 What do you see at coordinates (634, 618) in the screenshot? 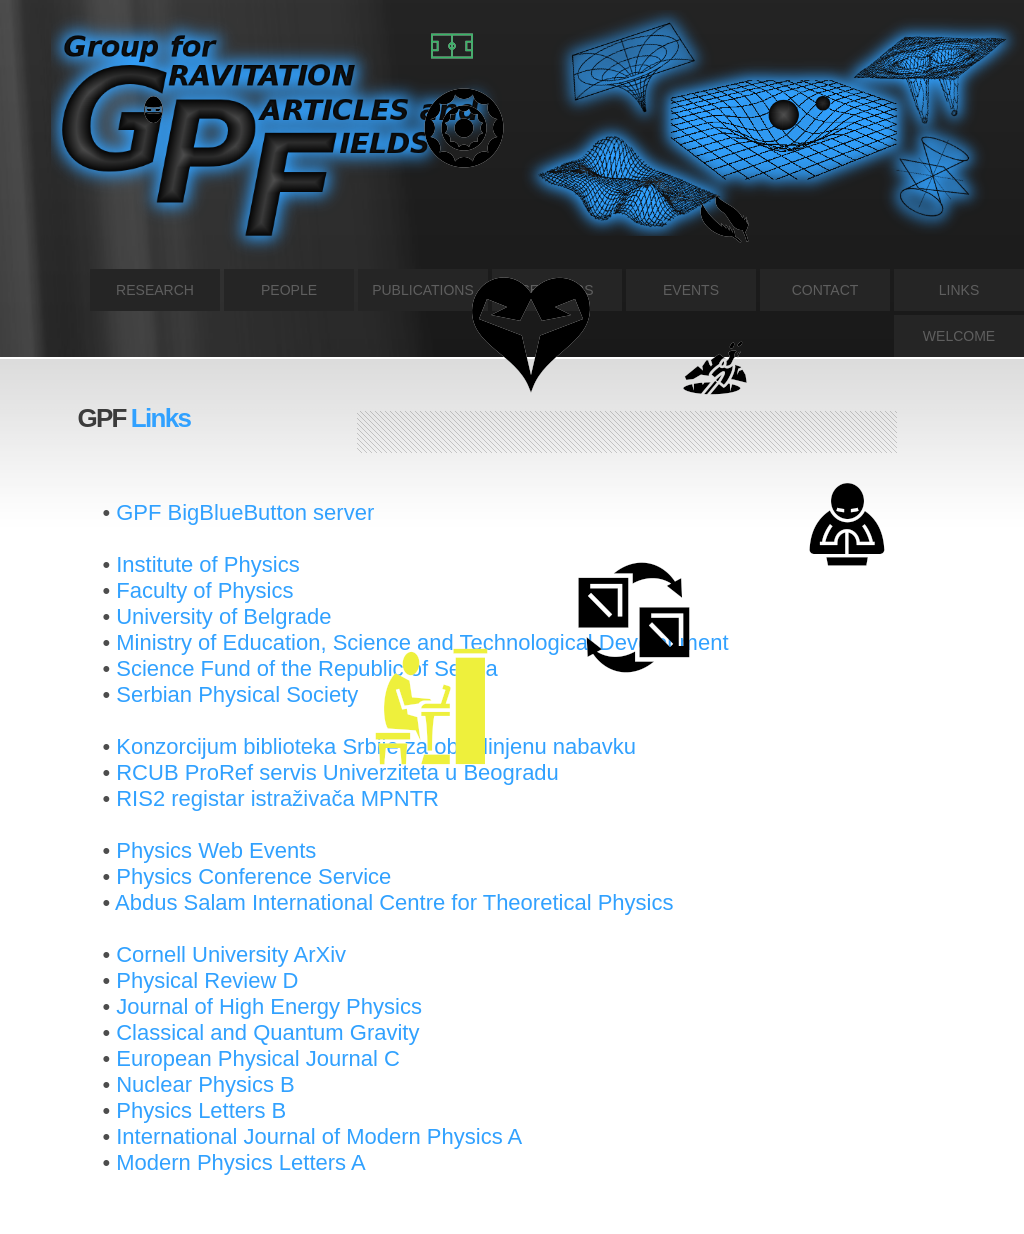
I see `initiate a trade or exchange between players` at bounding box center [634, 618].